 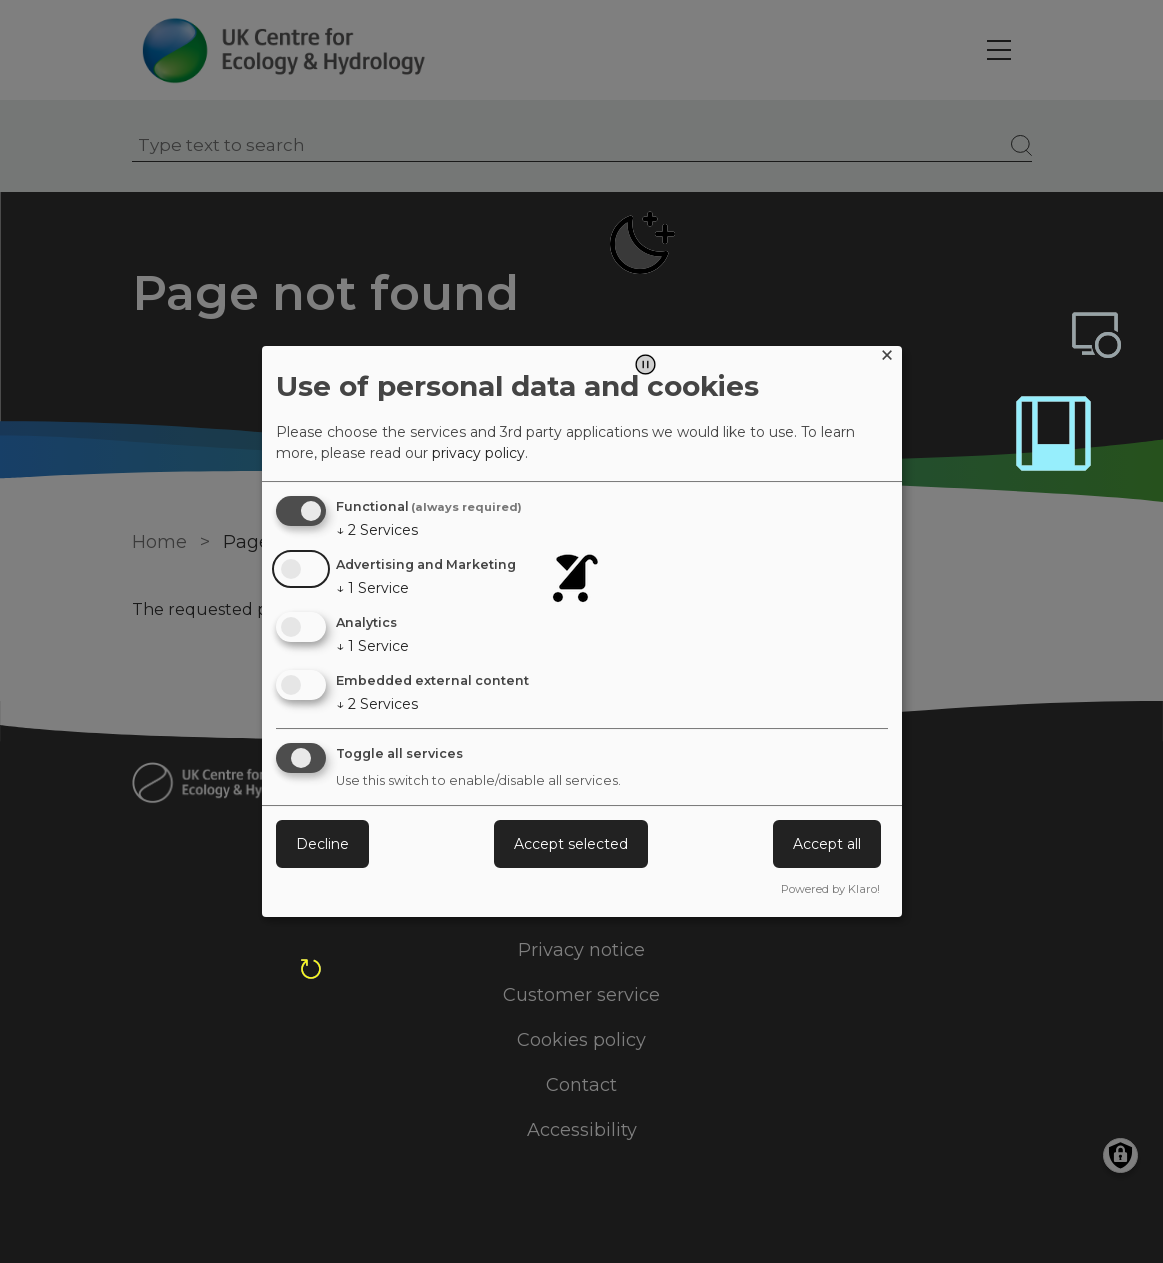 What do you see at coordinates (311, 969) in the screenshot?
I see `refresh or reload the current content` at bounding box center [311, 969].